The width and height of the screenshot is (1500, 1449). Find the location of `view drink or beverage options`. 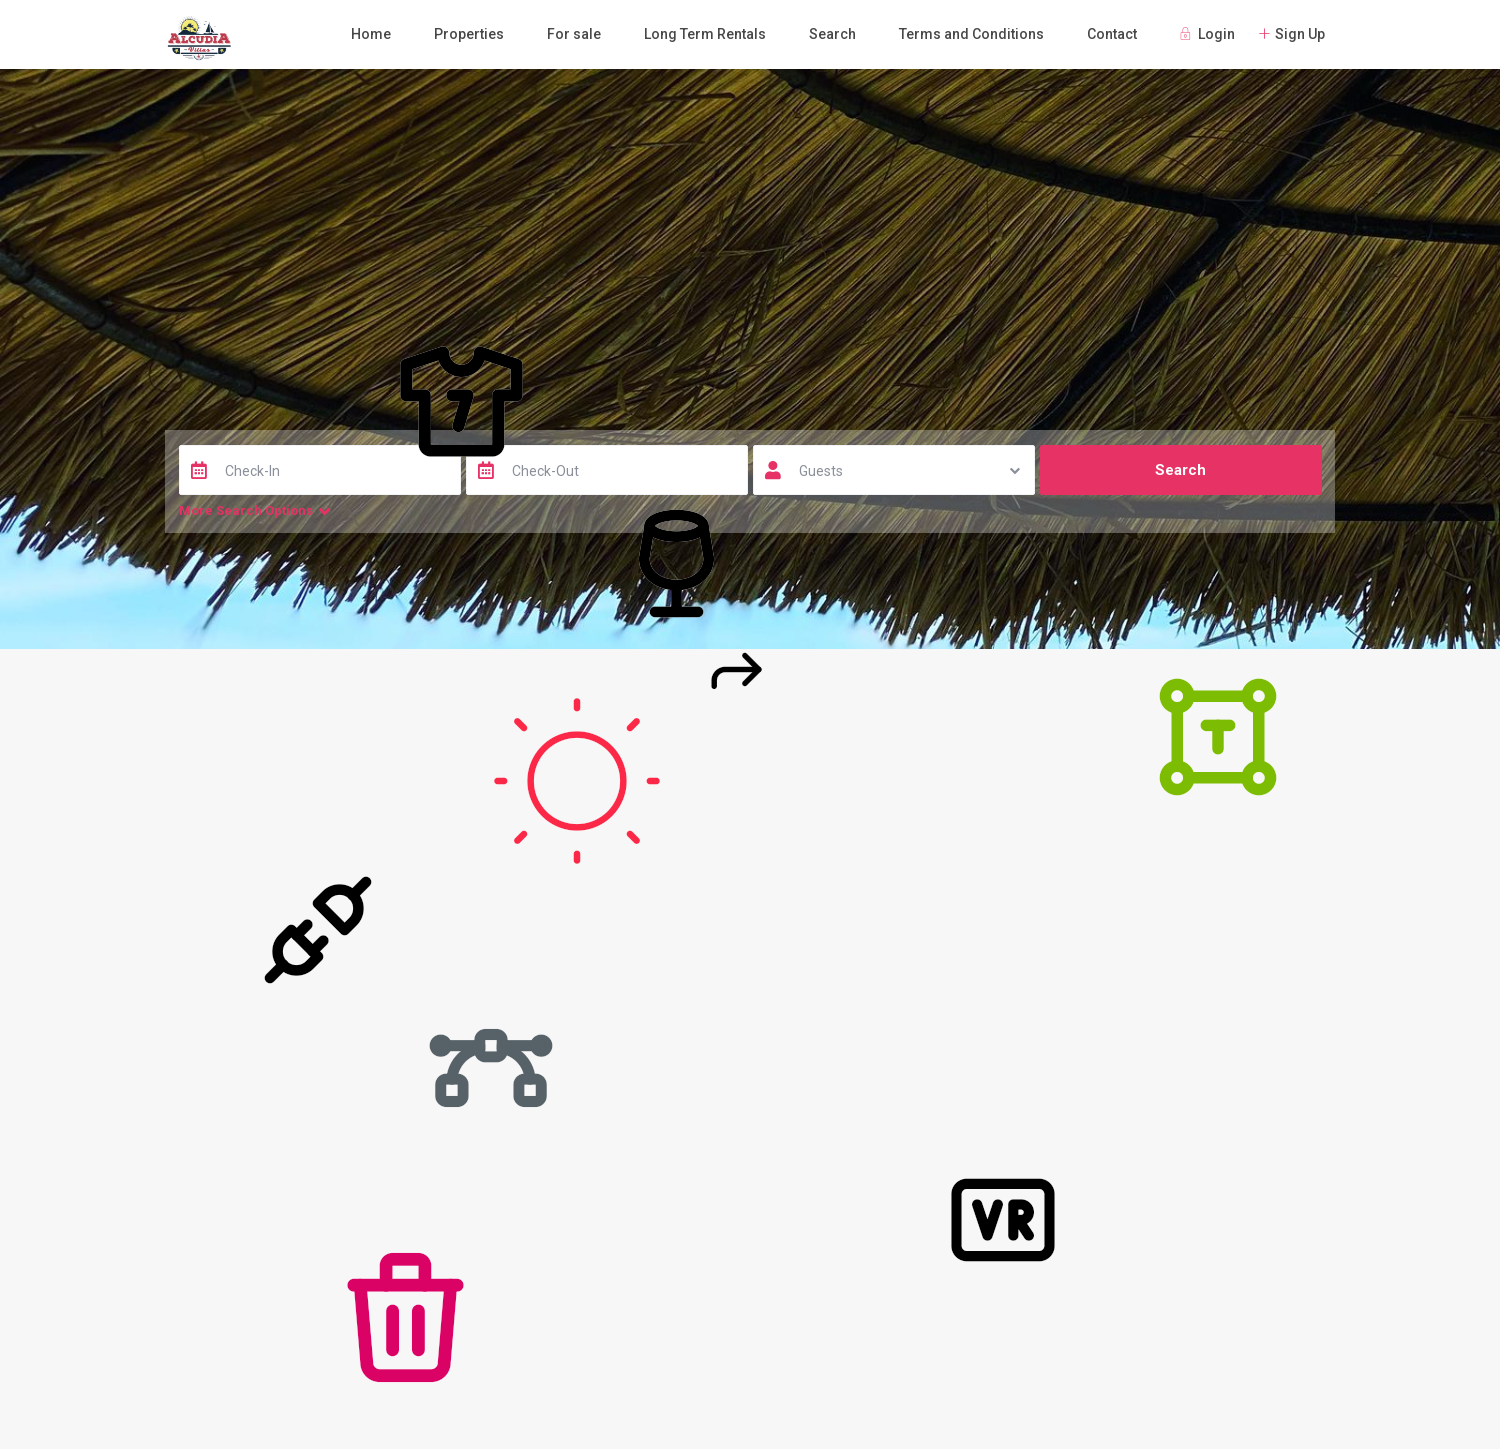

view drink or beverage options is located at coordinates (676, 563).